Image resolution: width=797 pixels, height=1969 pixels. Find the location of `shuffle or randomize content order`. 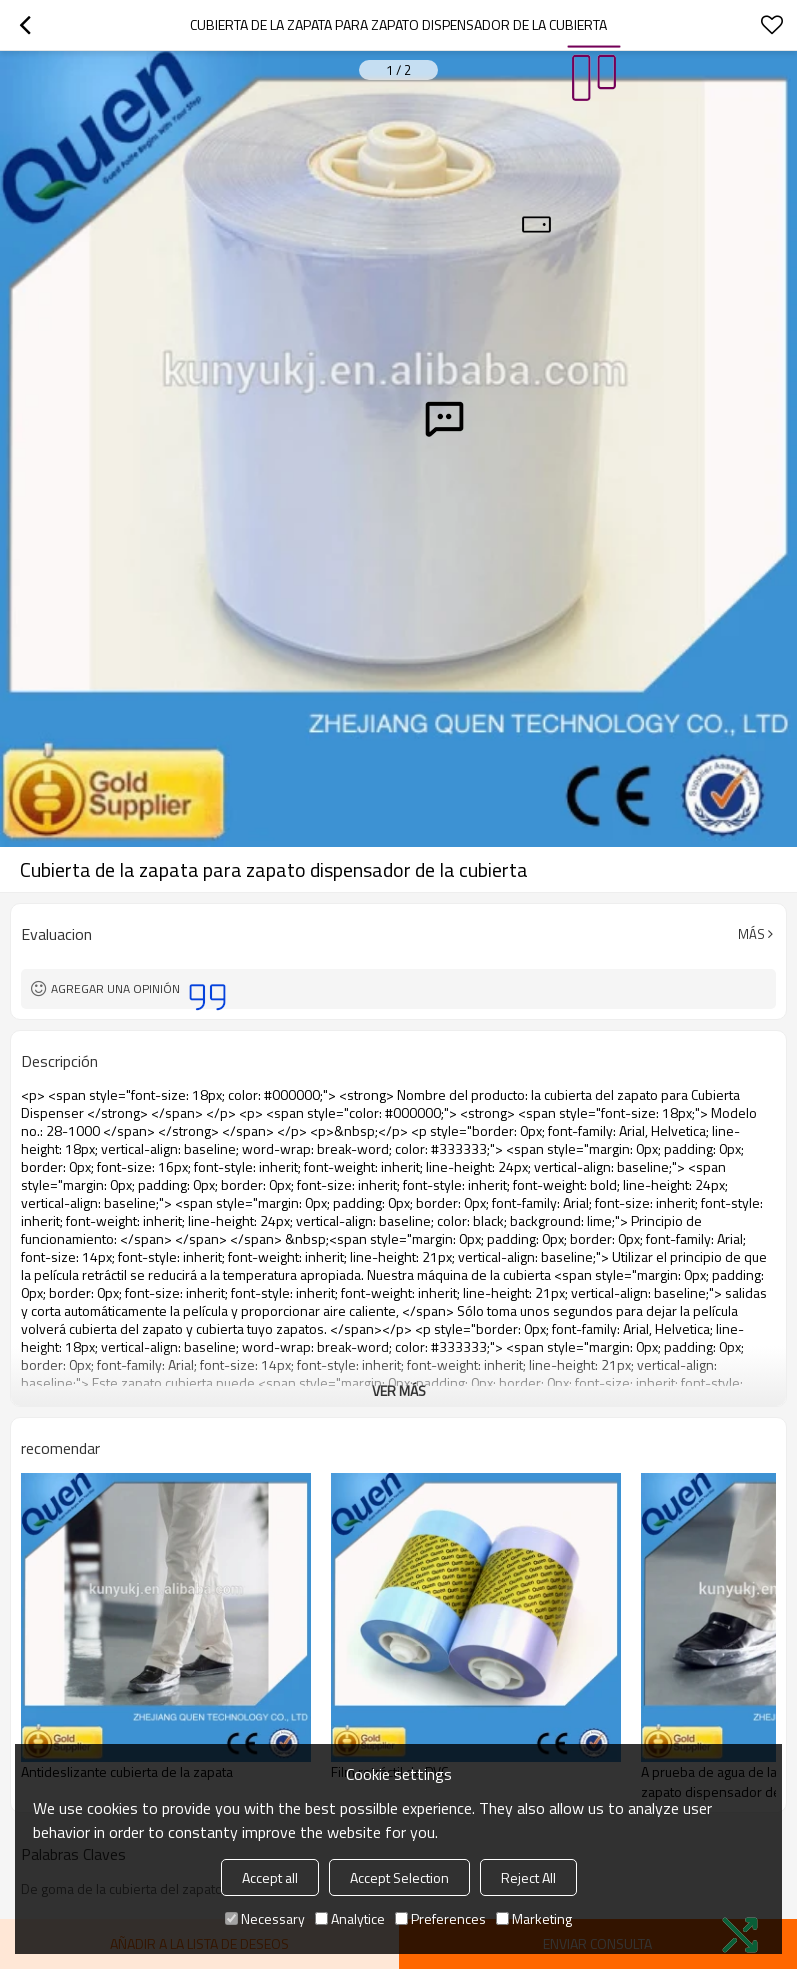

shuffle or randomize content order is located at coordinates (740, 1935).